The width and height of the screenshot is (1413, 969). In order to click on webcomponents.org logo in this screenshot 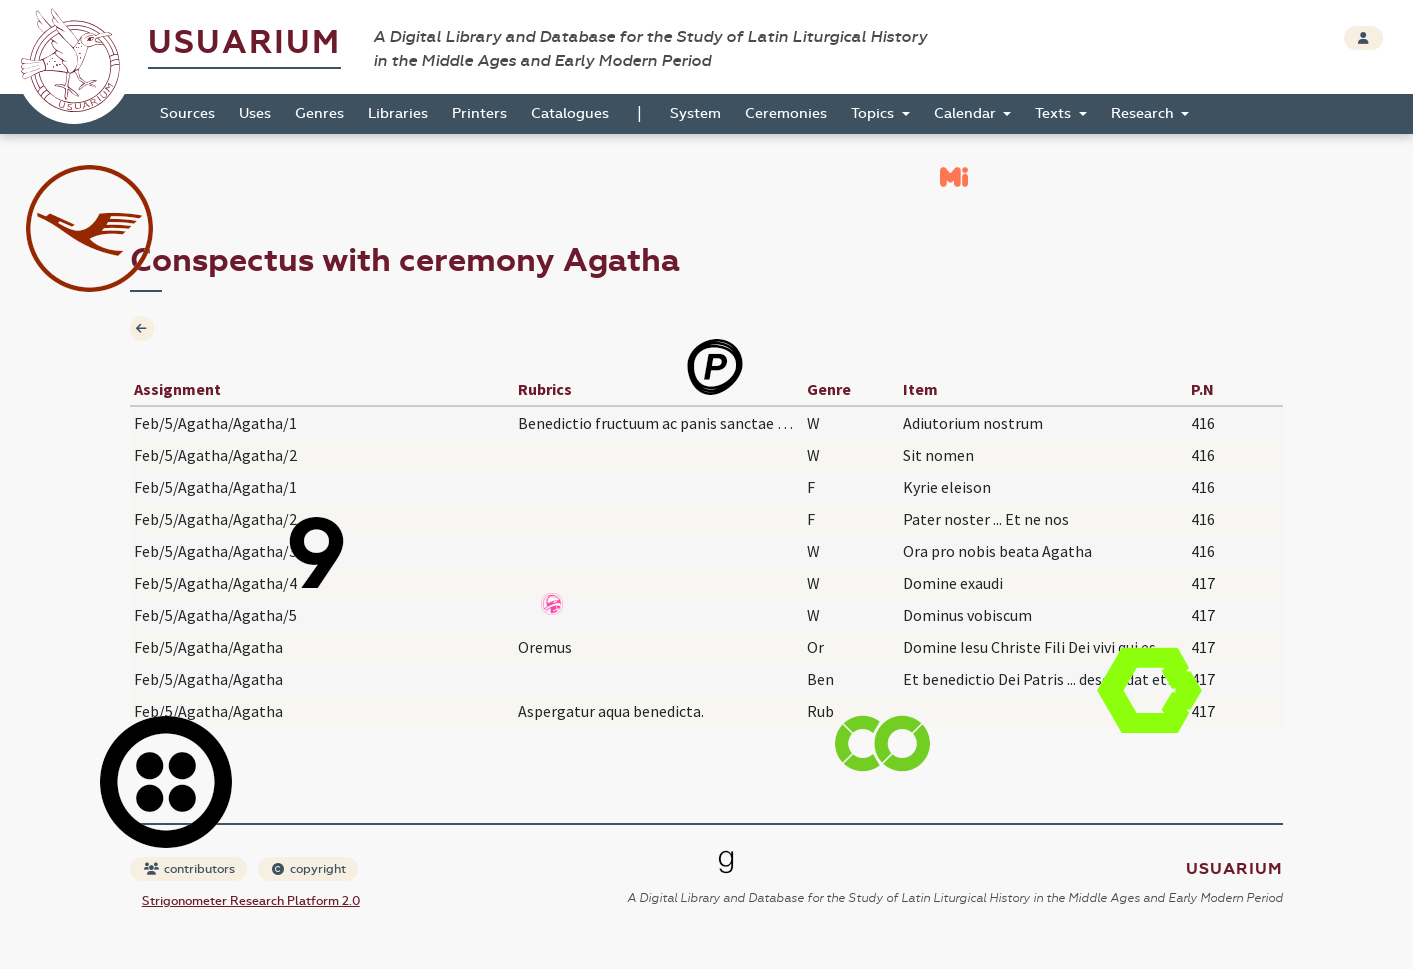, I will do `click(1149, 690)`.